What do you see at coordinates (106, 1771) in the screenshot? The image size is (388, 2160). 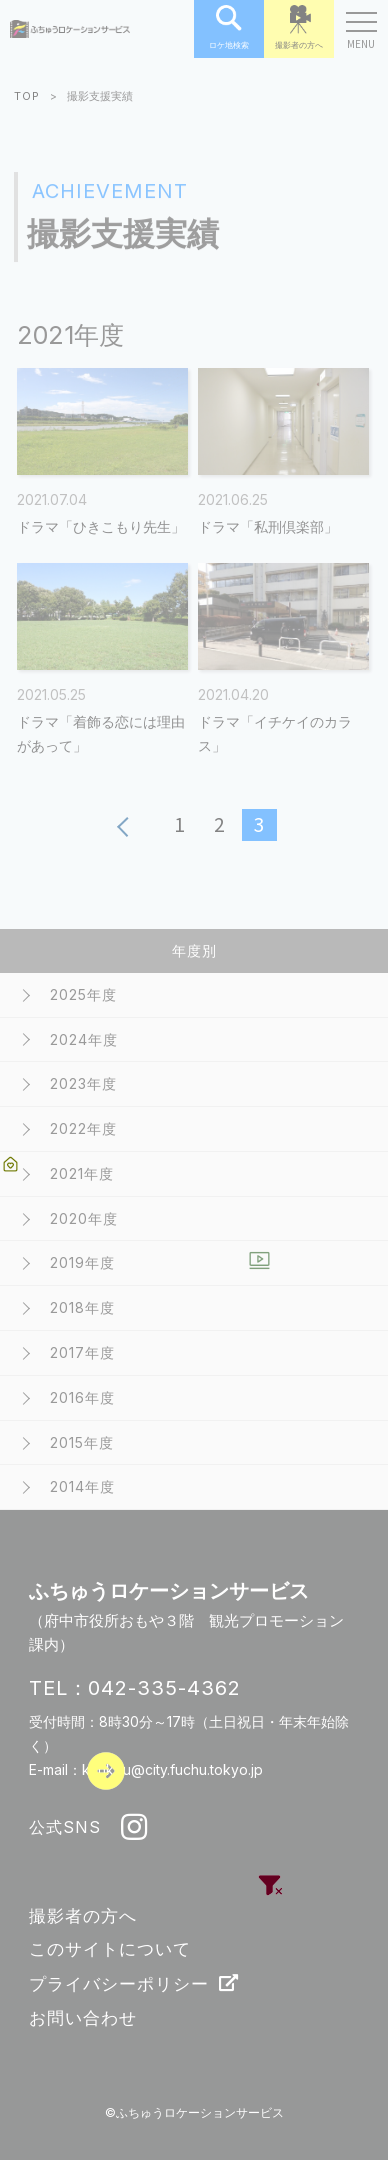 I see `proceed to the next step` at bounding box center [106, 1771].